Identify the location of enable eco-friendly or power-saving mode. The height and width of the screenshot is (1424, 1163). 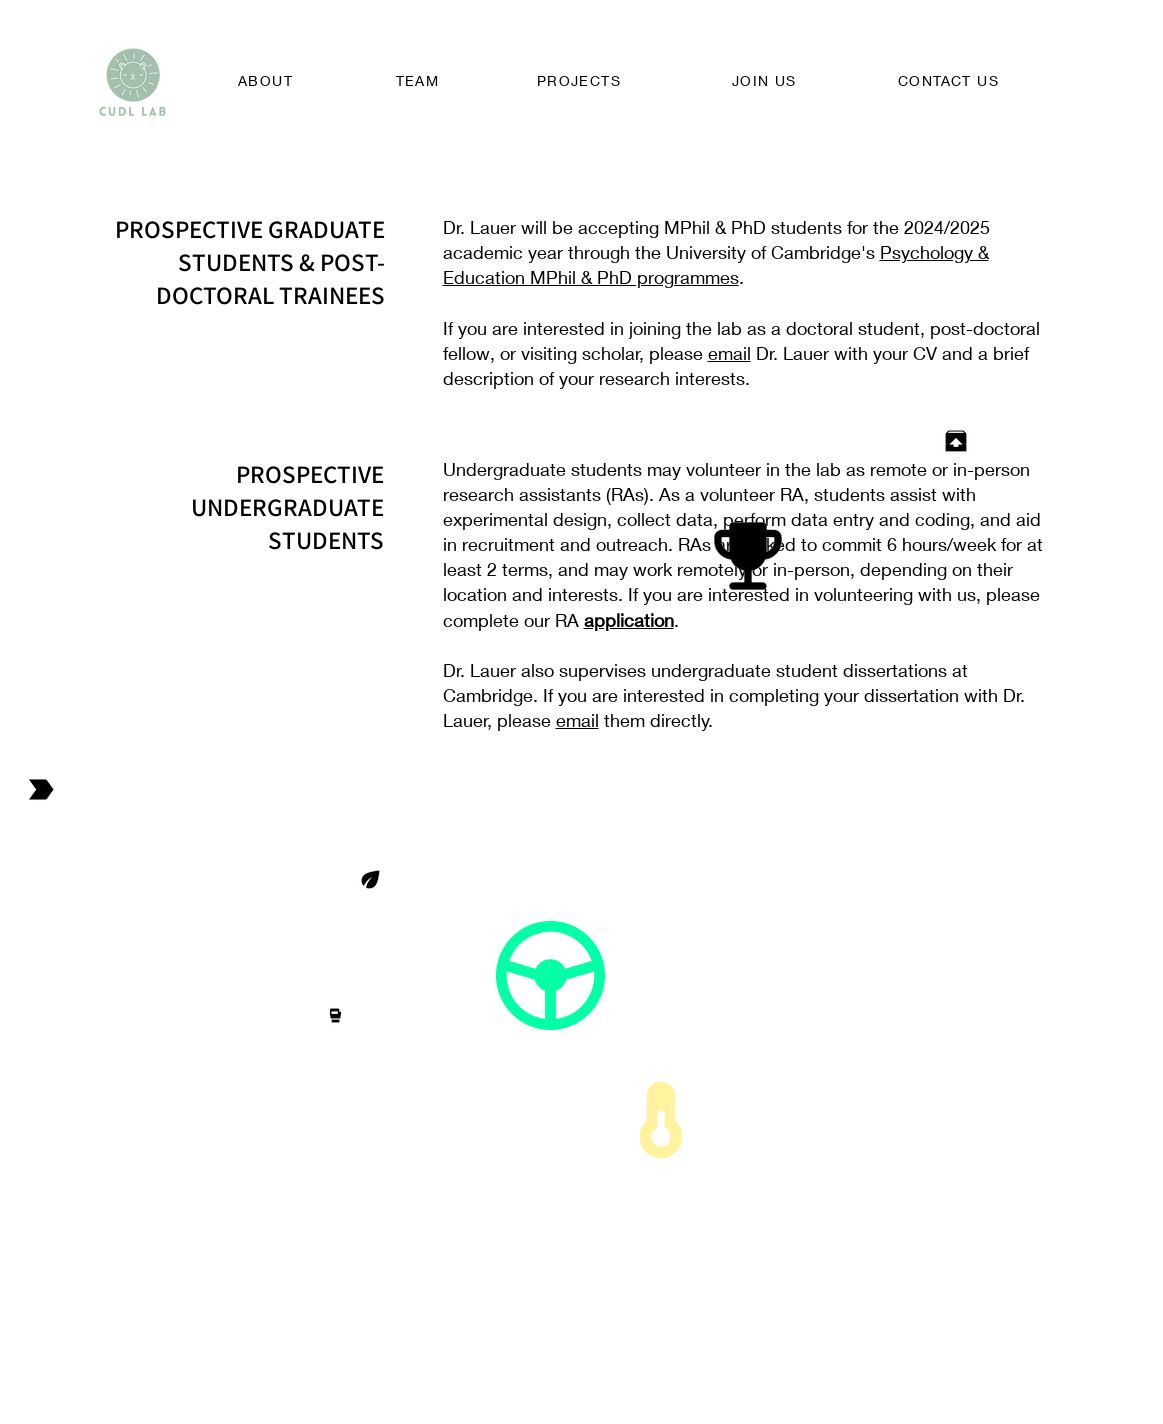
(370, 879).